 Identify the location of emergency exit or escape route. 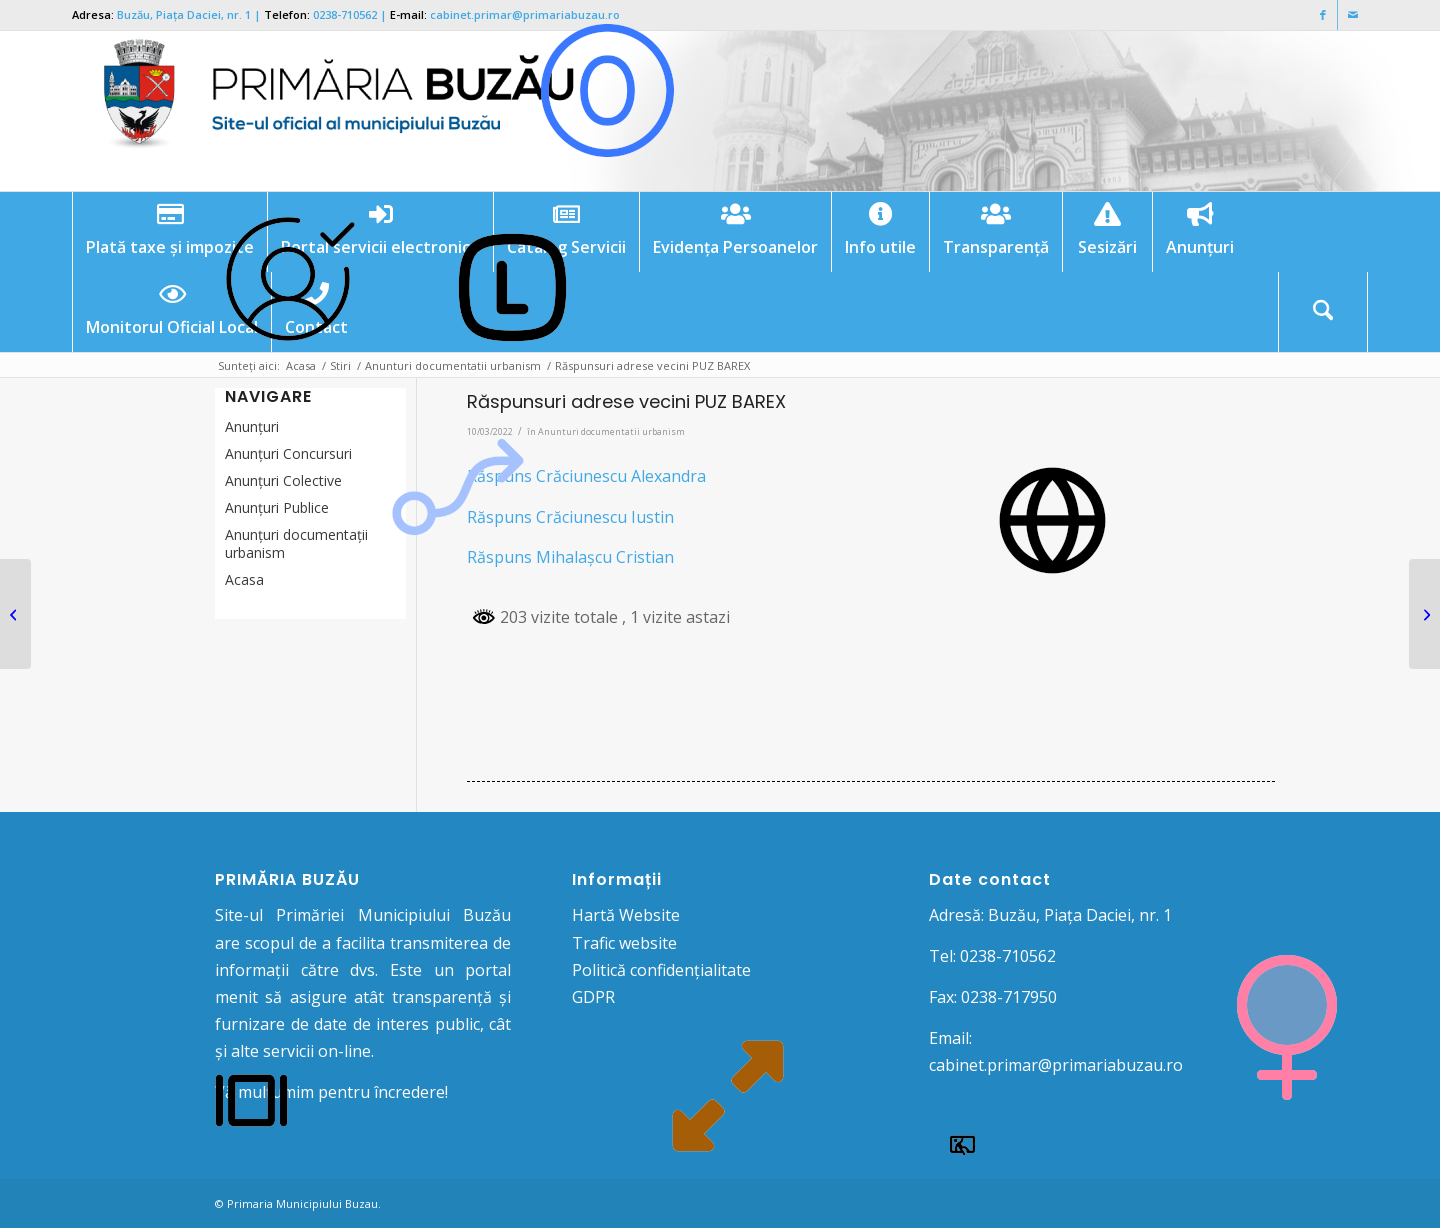
(962, 1145).